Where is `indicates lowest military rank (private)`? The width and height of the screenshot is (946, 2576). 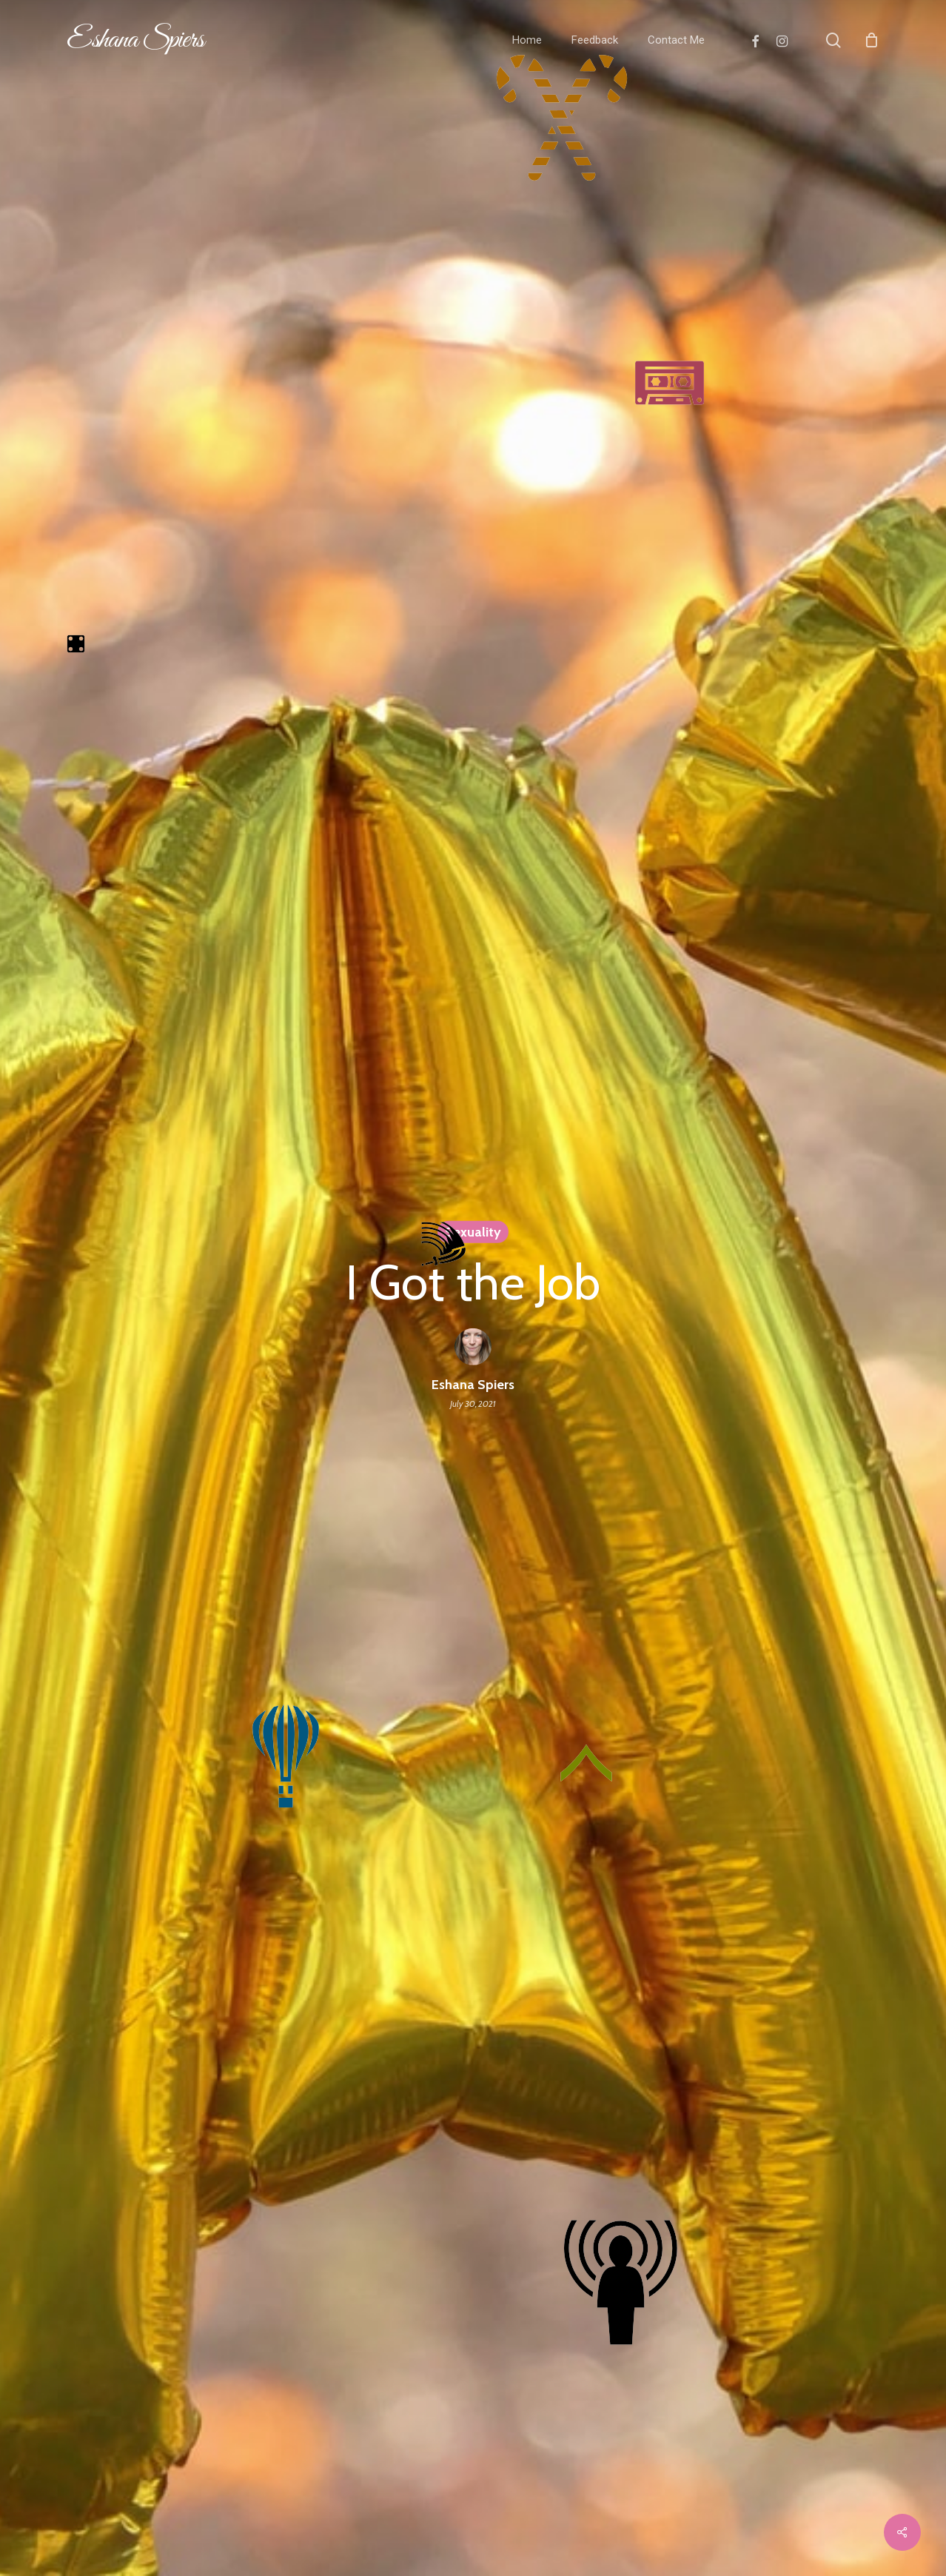
indicates lowest military rank (private) is located at coordinates (586, 1763).